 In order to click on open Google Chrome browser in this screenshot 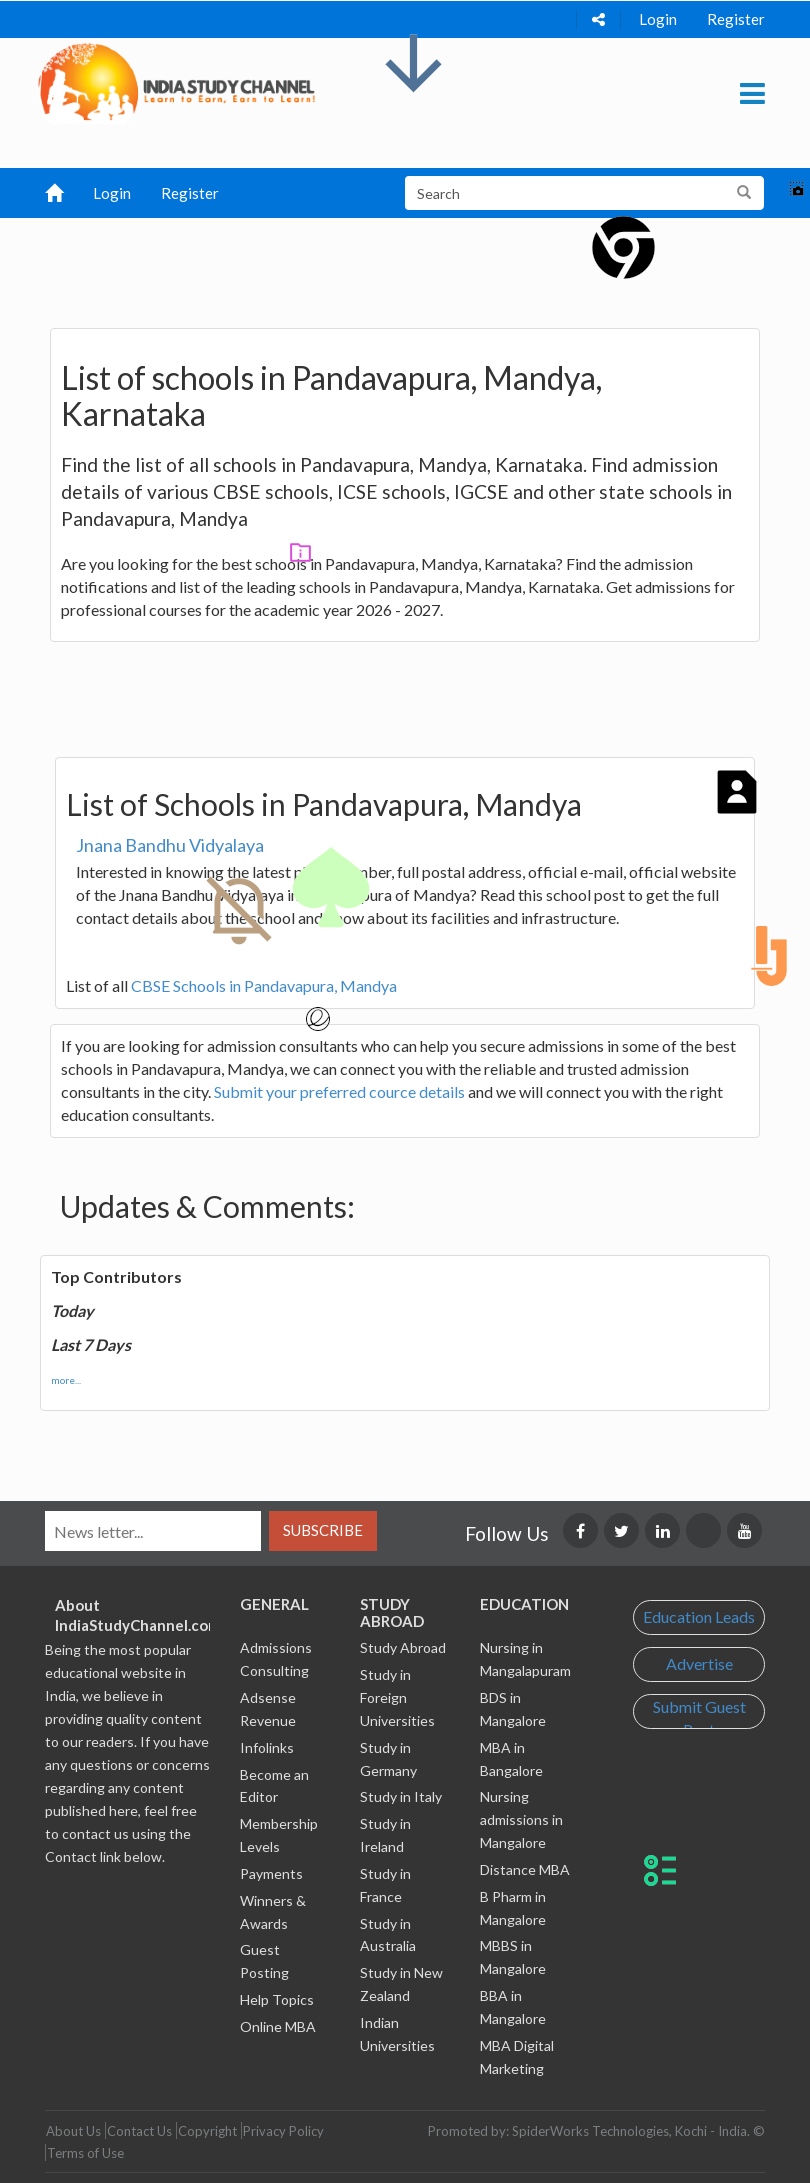, I will do `click(623, 247)`.